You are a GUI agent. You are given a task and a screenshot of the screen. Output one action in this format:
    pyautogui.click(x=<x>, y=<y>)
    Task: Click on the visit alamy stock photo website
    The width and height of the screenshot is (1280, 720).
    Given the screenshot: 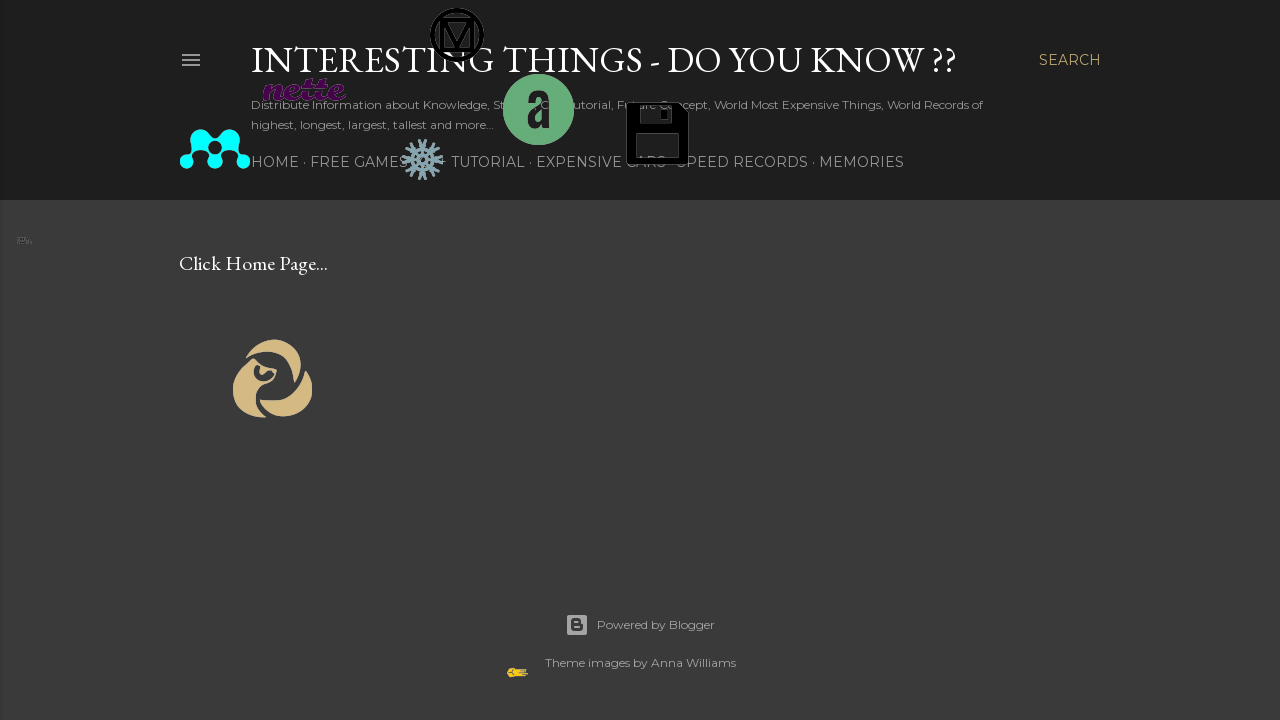 What is the action you would take?
    pyautogui.click(x=538, y=109)
    